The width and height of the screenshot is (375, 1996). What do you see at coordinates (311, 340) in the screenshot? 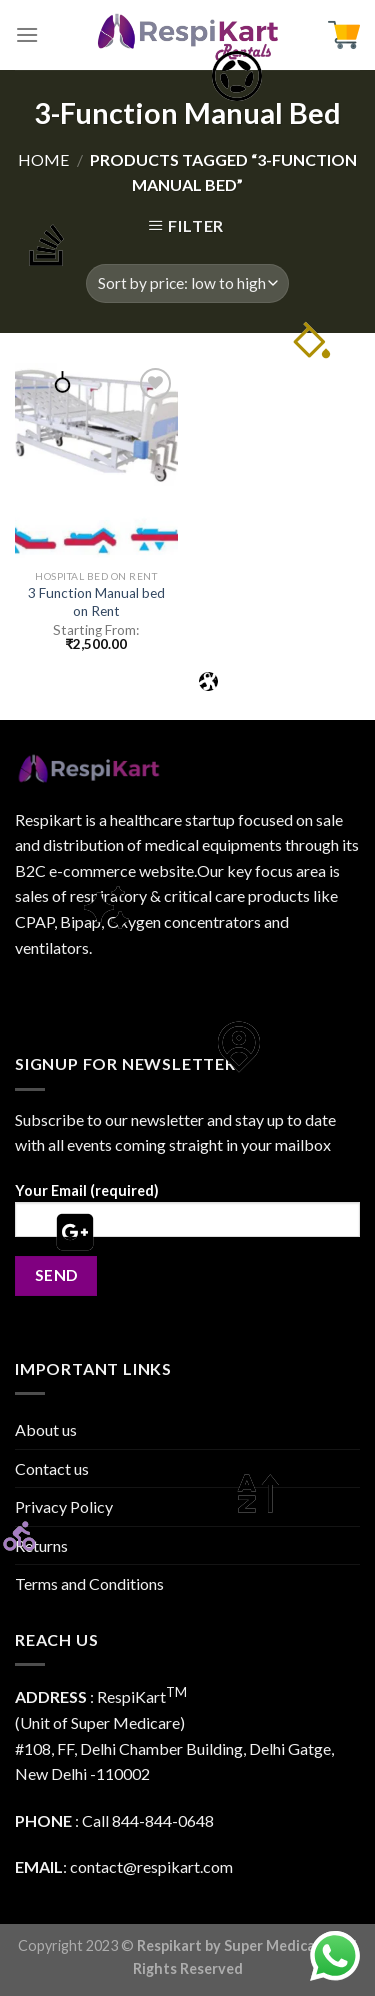
I see `access color fill or paint tool` at bounding box center [311, 340].